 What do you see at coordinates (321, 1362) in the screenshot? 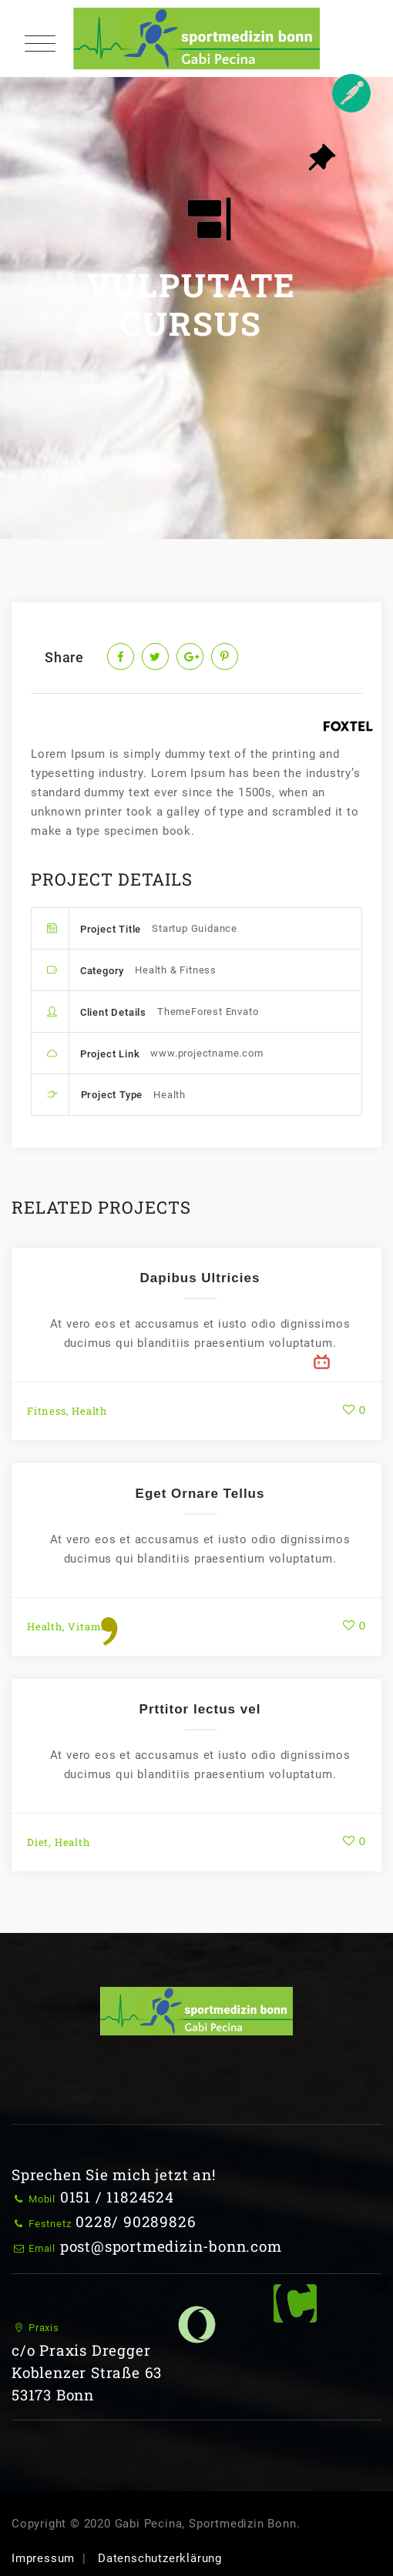
I see `open Bilibili app` at bounding box center [321, 1362].